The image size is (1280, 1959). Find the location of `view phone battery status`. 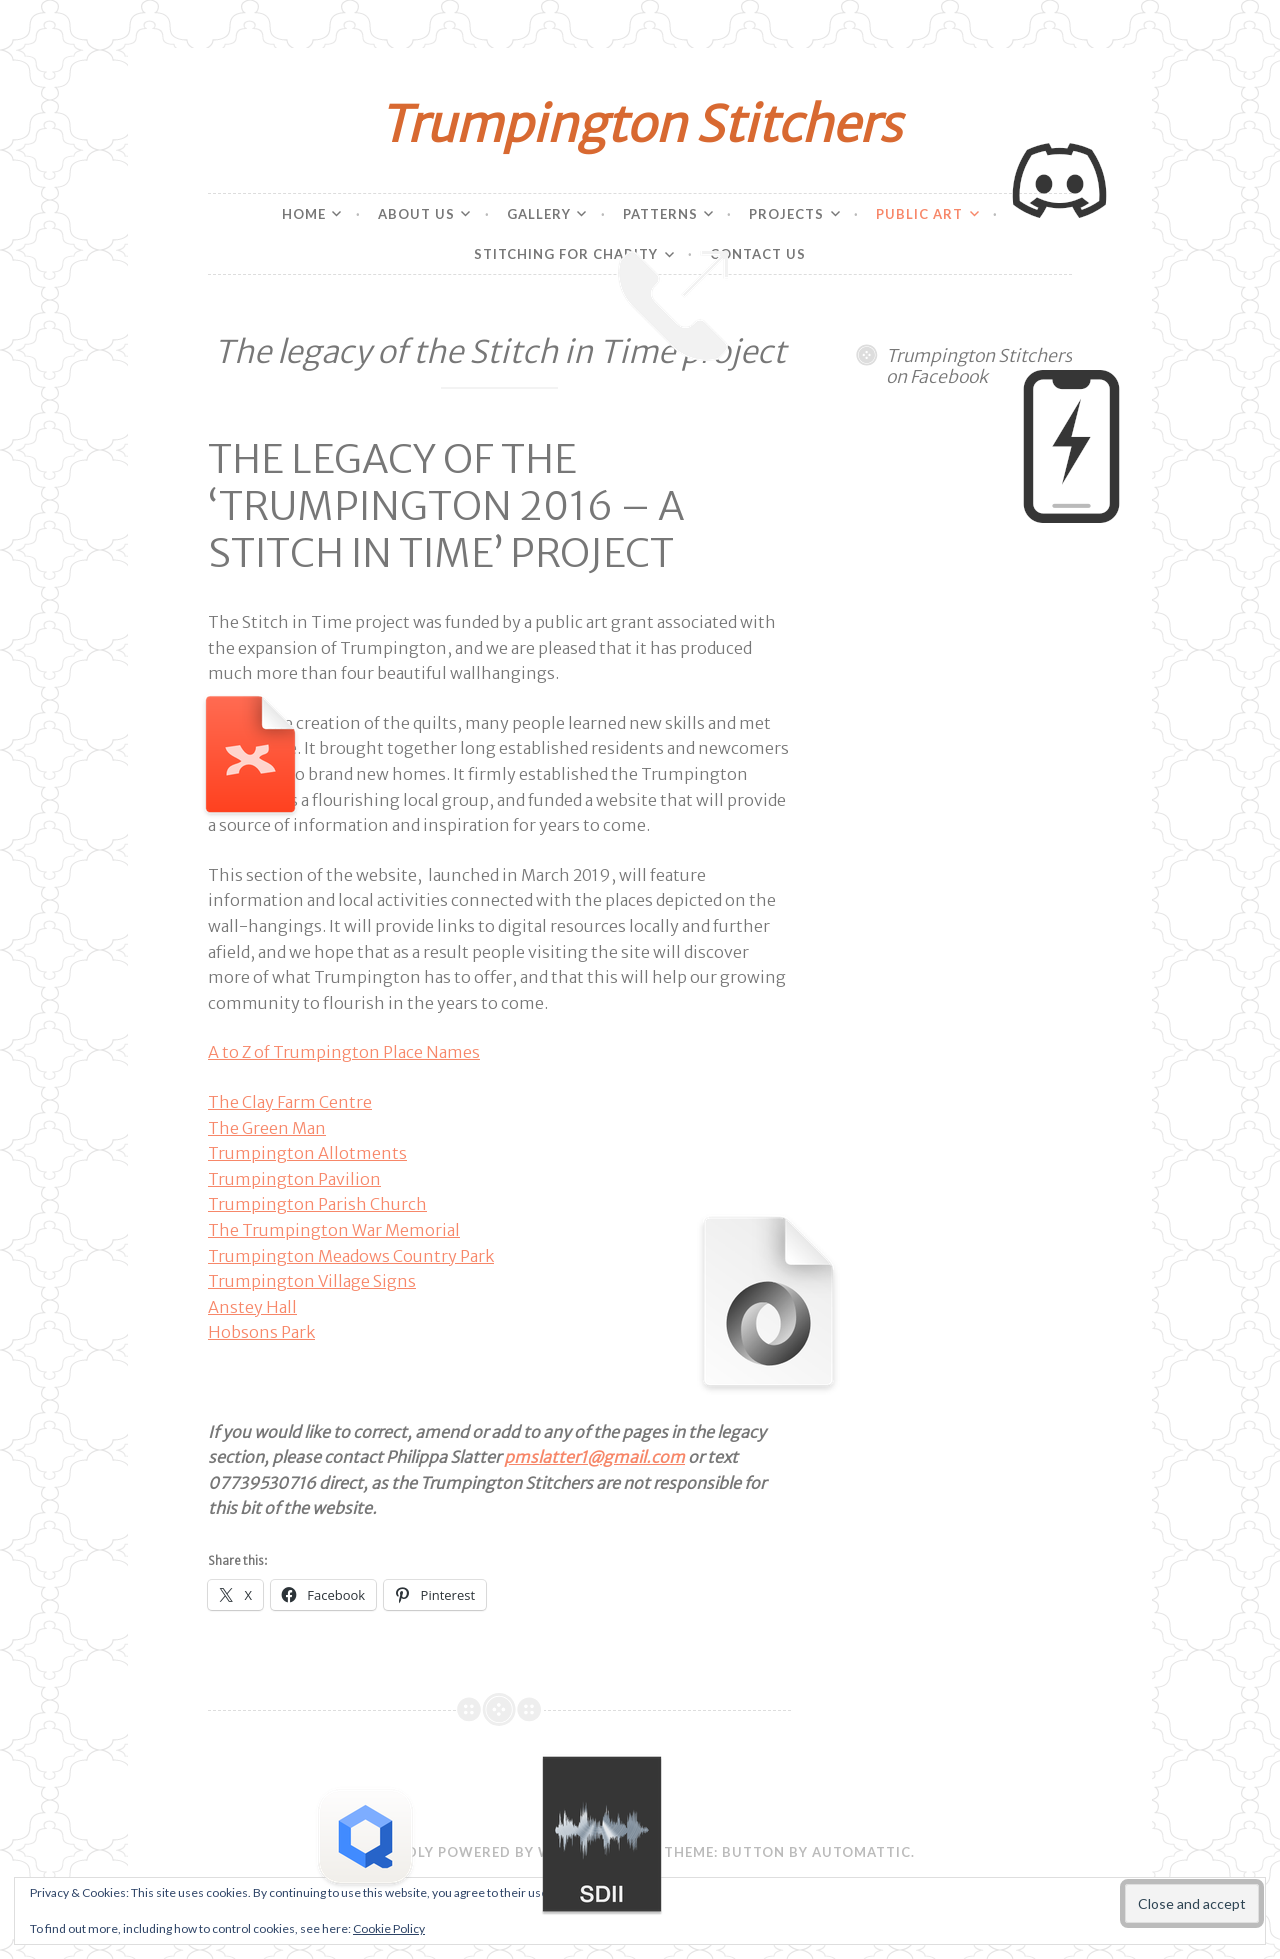

view phone battery status is located at coordinates (1071, 446).